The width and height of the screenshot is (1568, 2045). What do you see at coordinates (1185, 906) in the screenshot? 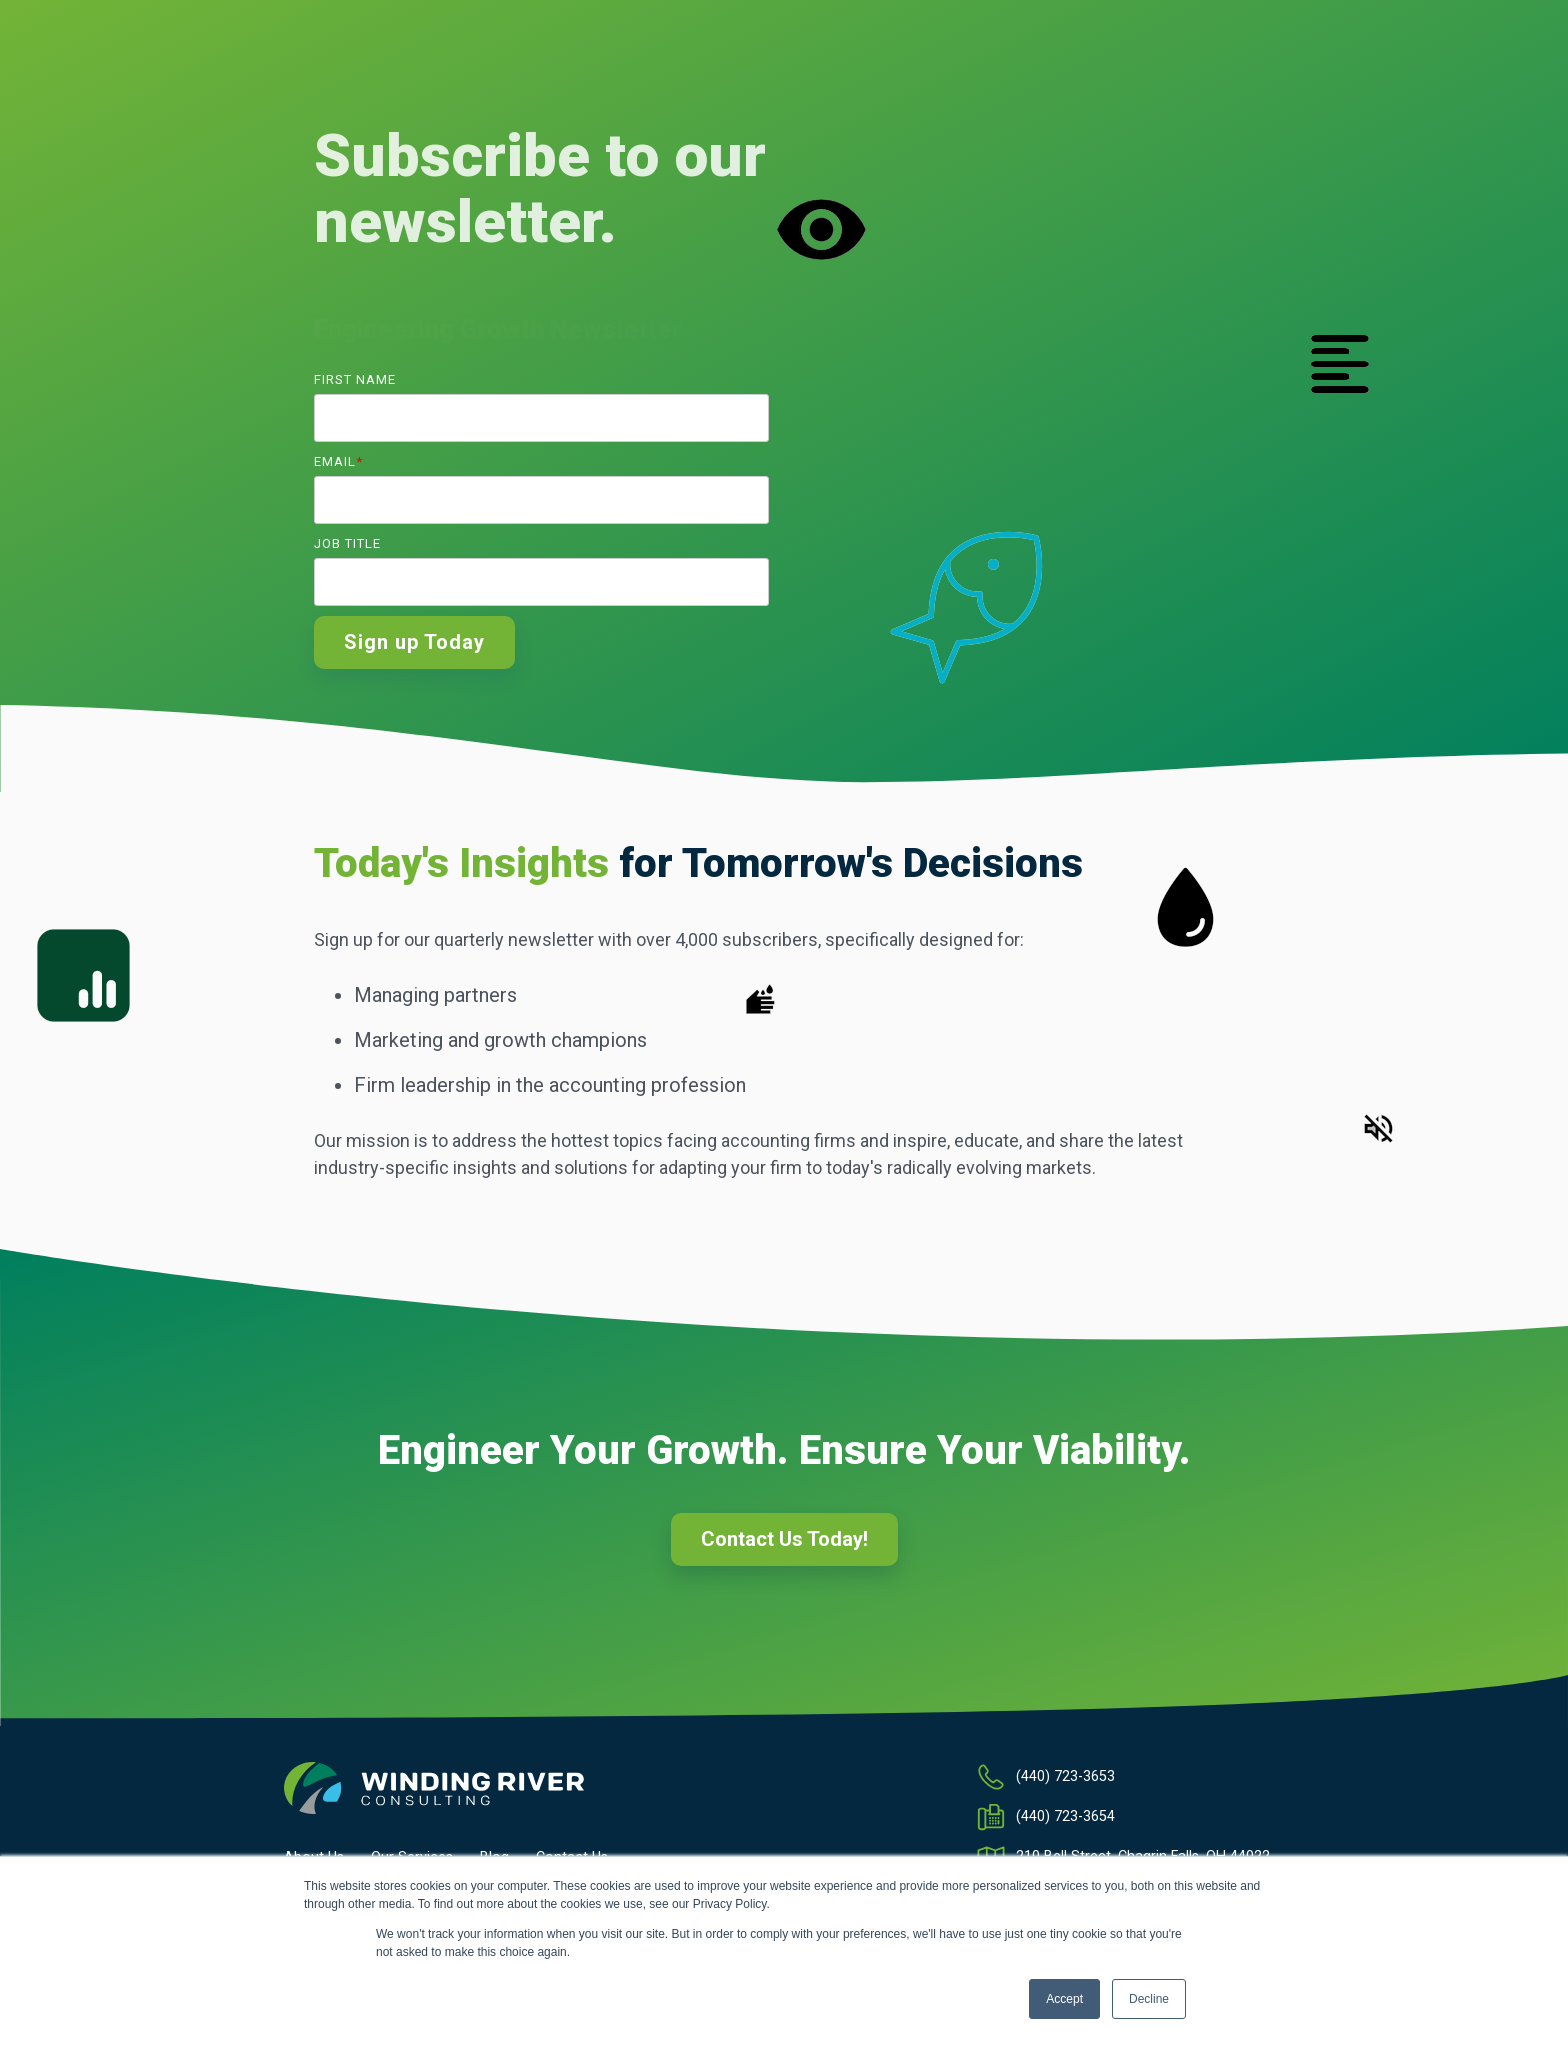
I see `indicates water or hydration tracking` at bounding box center [1185, 906].